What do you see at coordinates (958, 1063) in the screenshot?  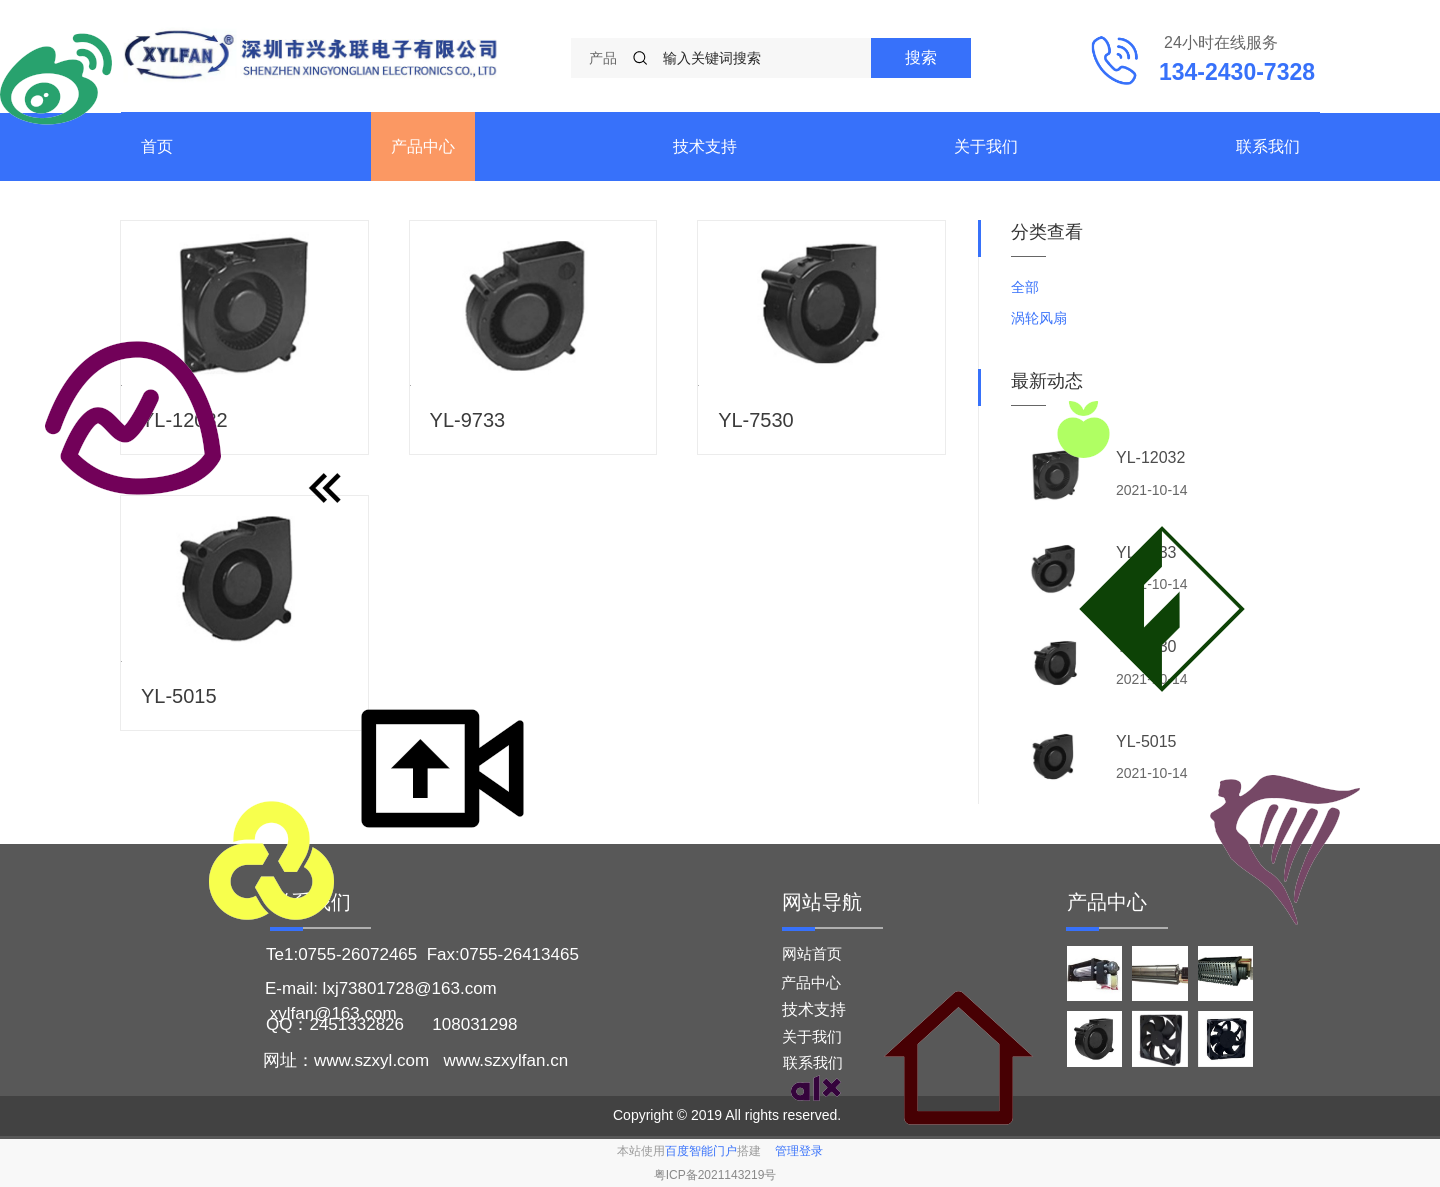 I see `navigate to home screen` at bounding box center [958, 1063].